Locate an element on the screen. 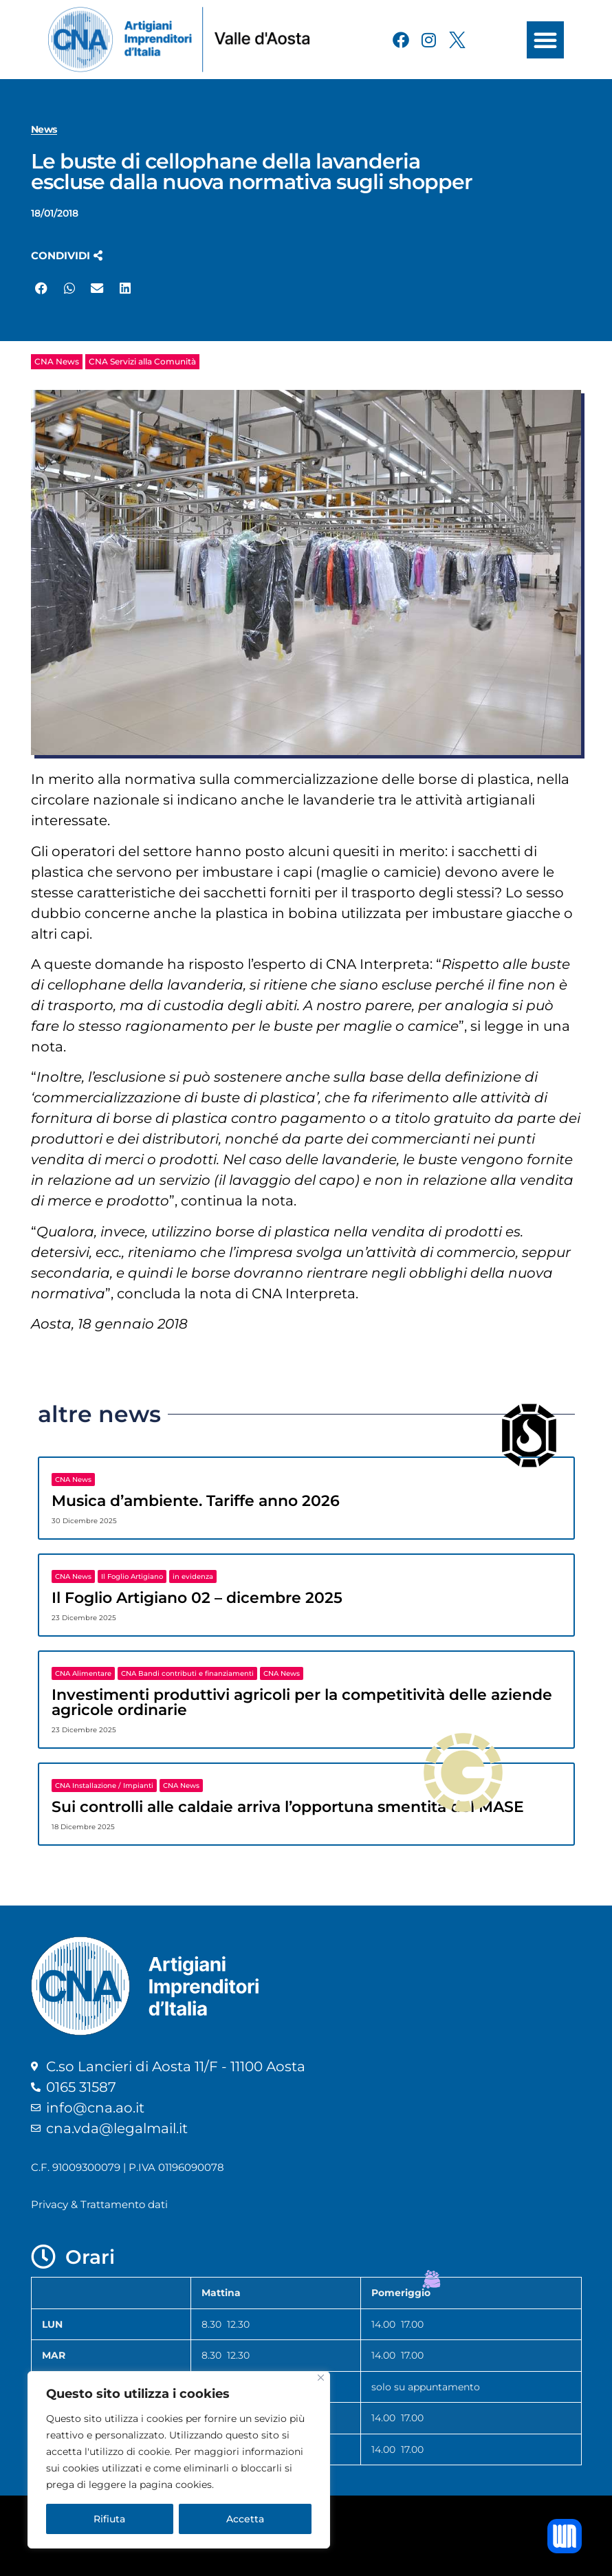  loading or processing indicator is located at coordinates (463, 1772).